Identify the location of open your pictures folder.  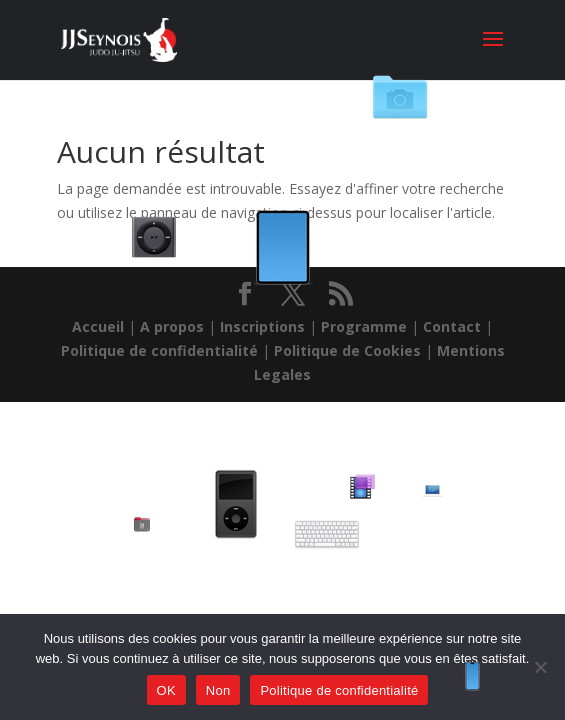
(400, 97).